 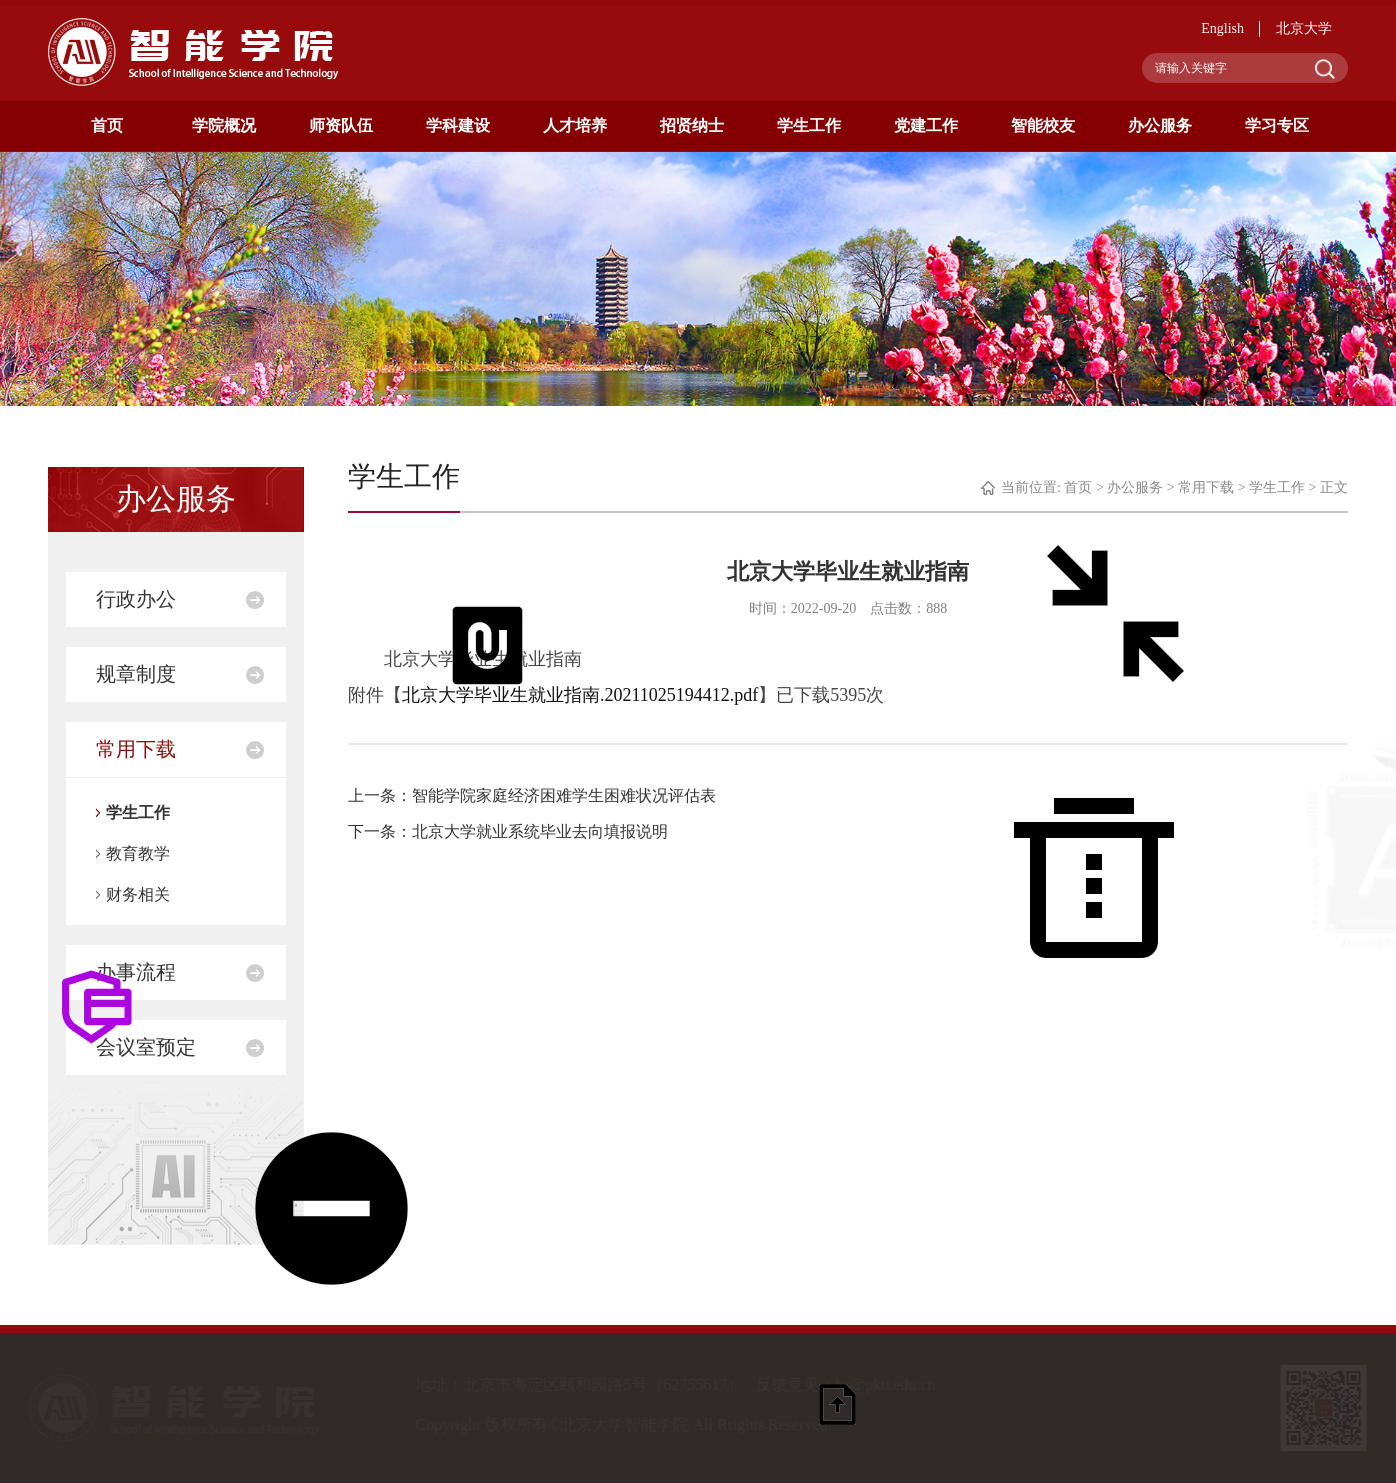 I want to click on attach a file to your message, so click(x=487, y=645).